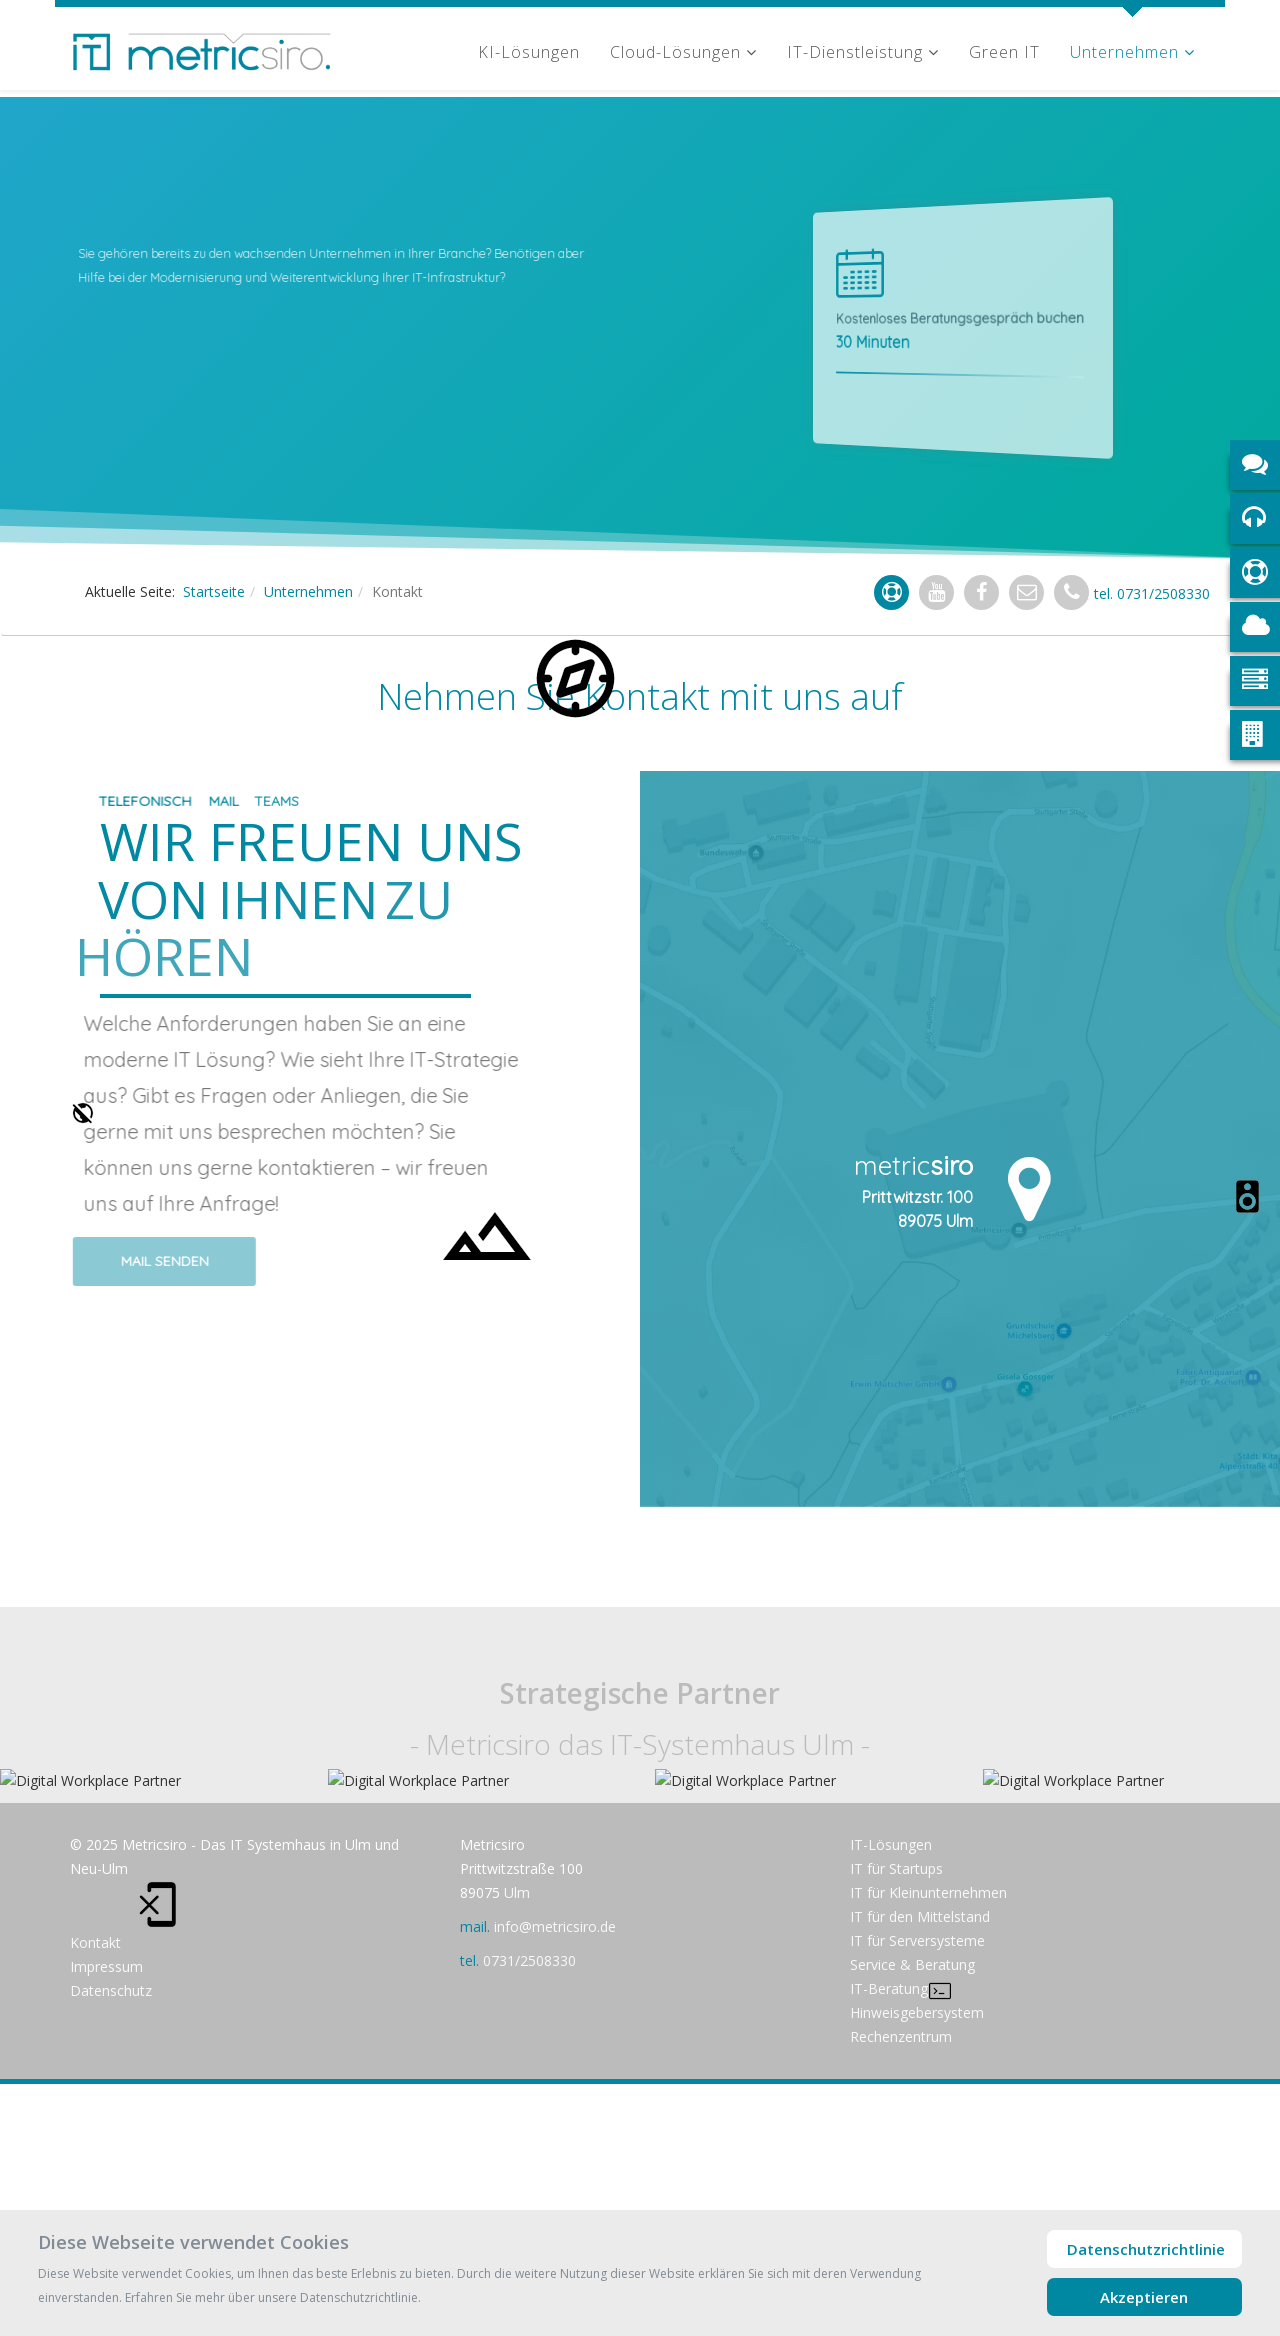 The image size is (1280, 2336). Describe the element at coordinates (83, 1113) in the screenshot. I see `disable public visibility` at that location.